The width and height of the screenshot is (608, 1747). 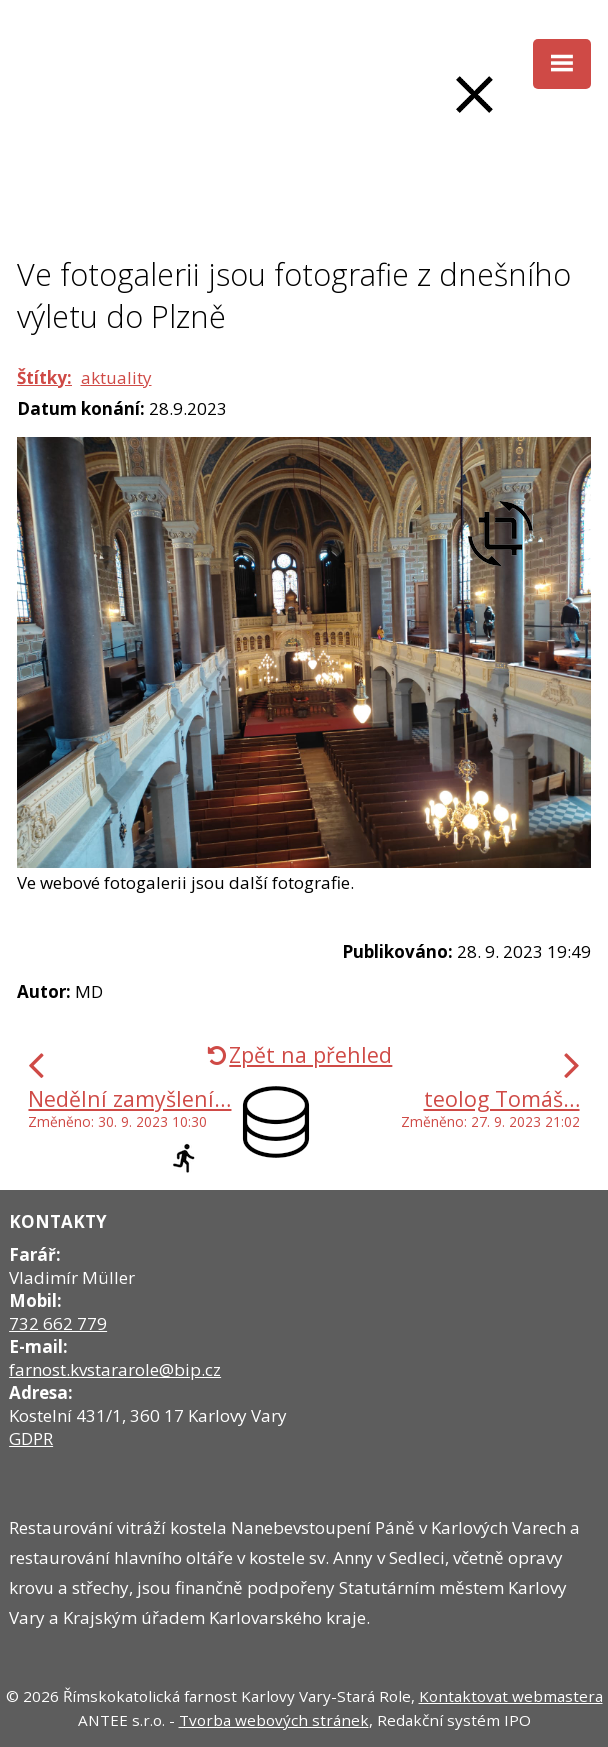 What do you see at coordinates (276, 1122) in the screenshot?
I see `access database or data storage` at bounding box center [276, 1122].